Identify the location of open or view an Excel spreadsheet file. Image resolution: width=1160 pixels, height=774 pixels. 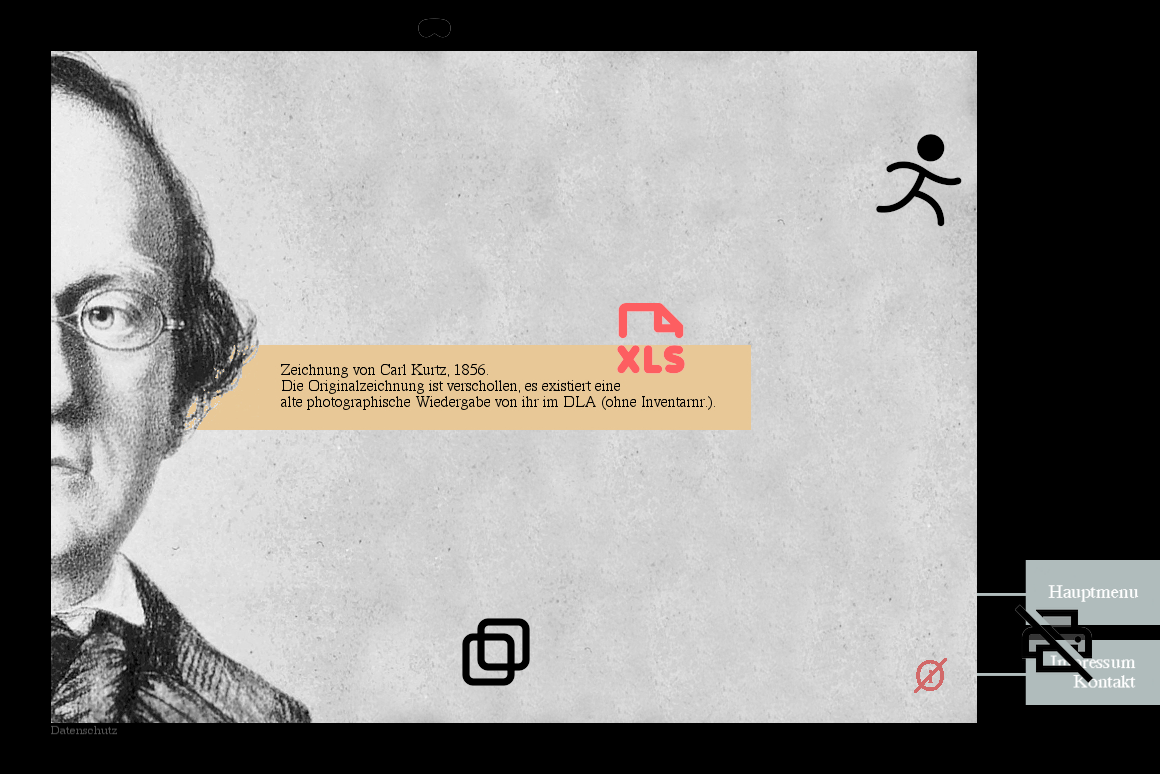
(651, 341).